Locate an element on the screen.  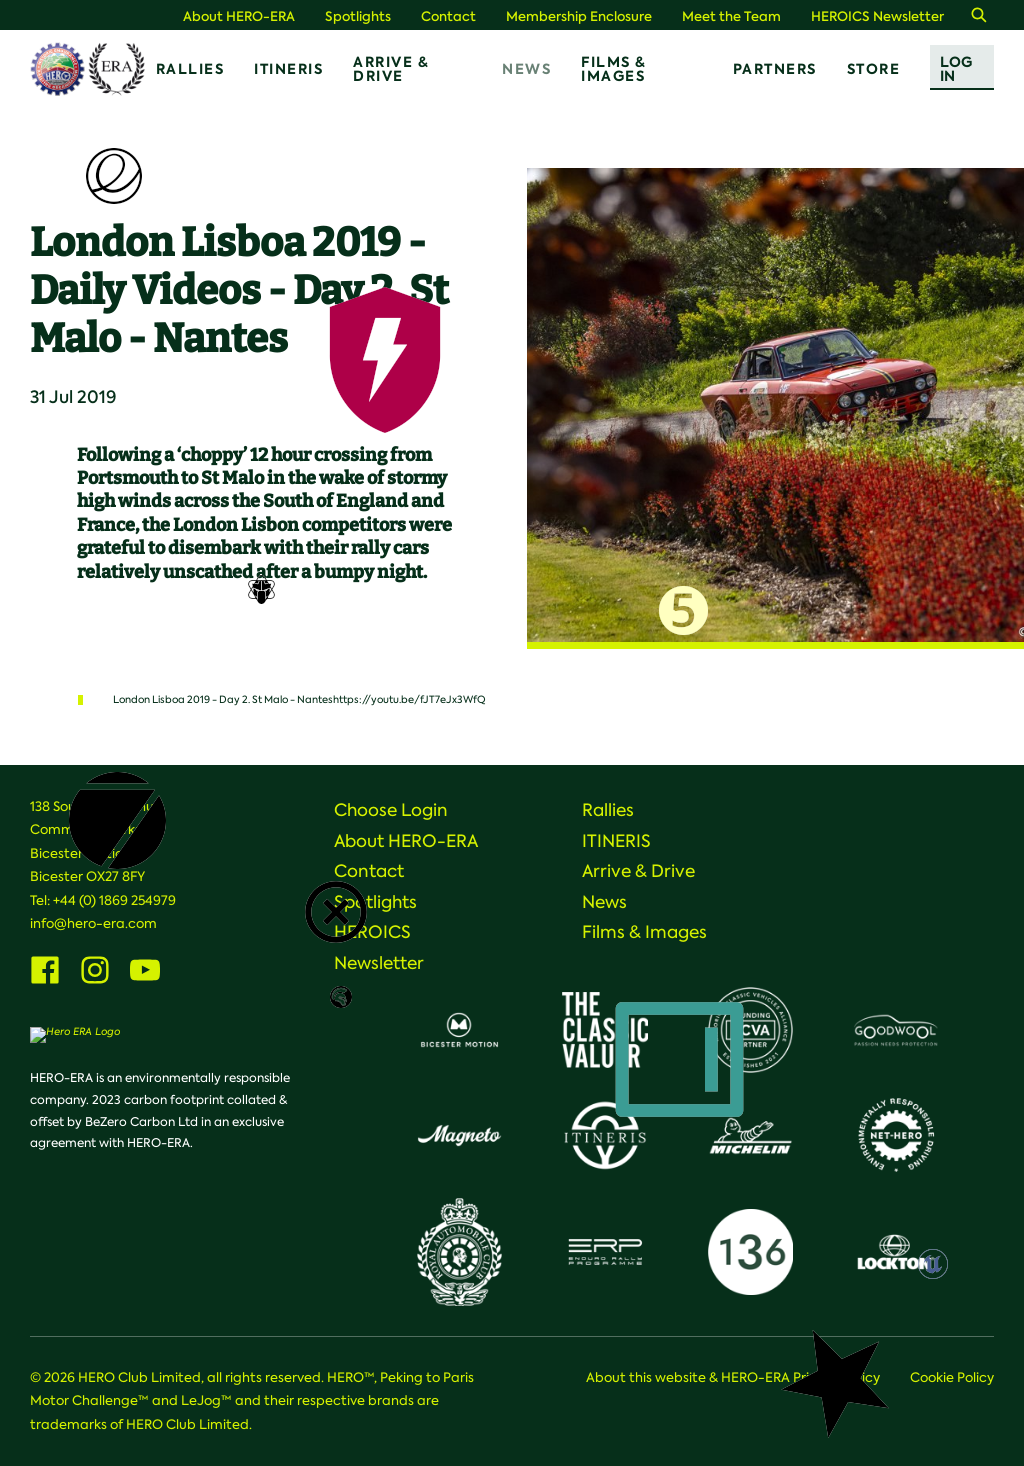
socket security logo is located at coordinates (385, 360).